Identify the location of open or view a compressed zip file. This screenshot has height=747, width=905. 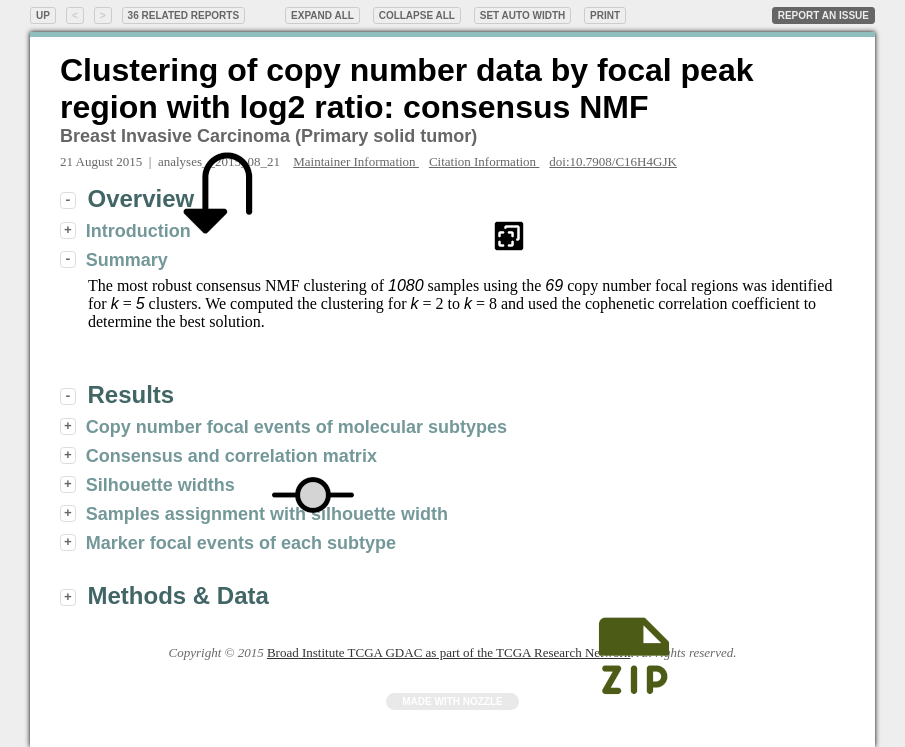
(634, 659).